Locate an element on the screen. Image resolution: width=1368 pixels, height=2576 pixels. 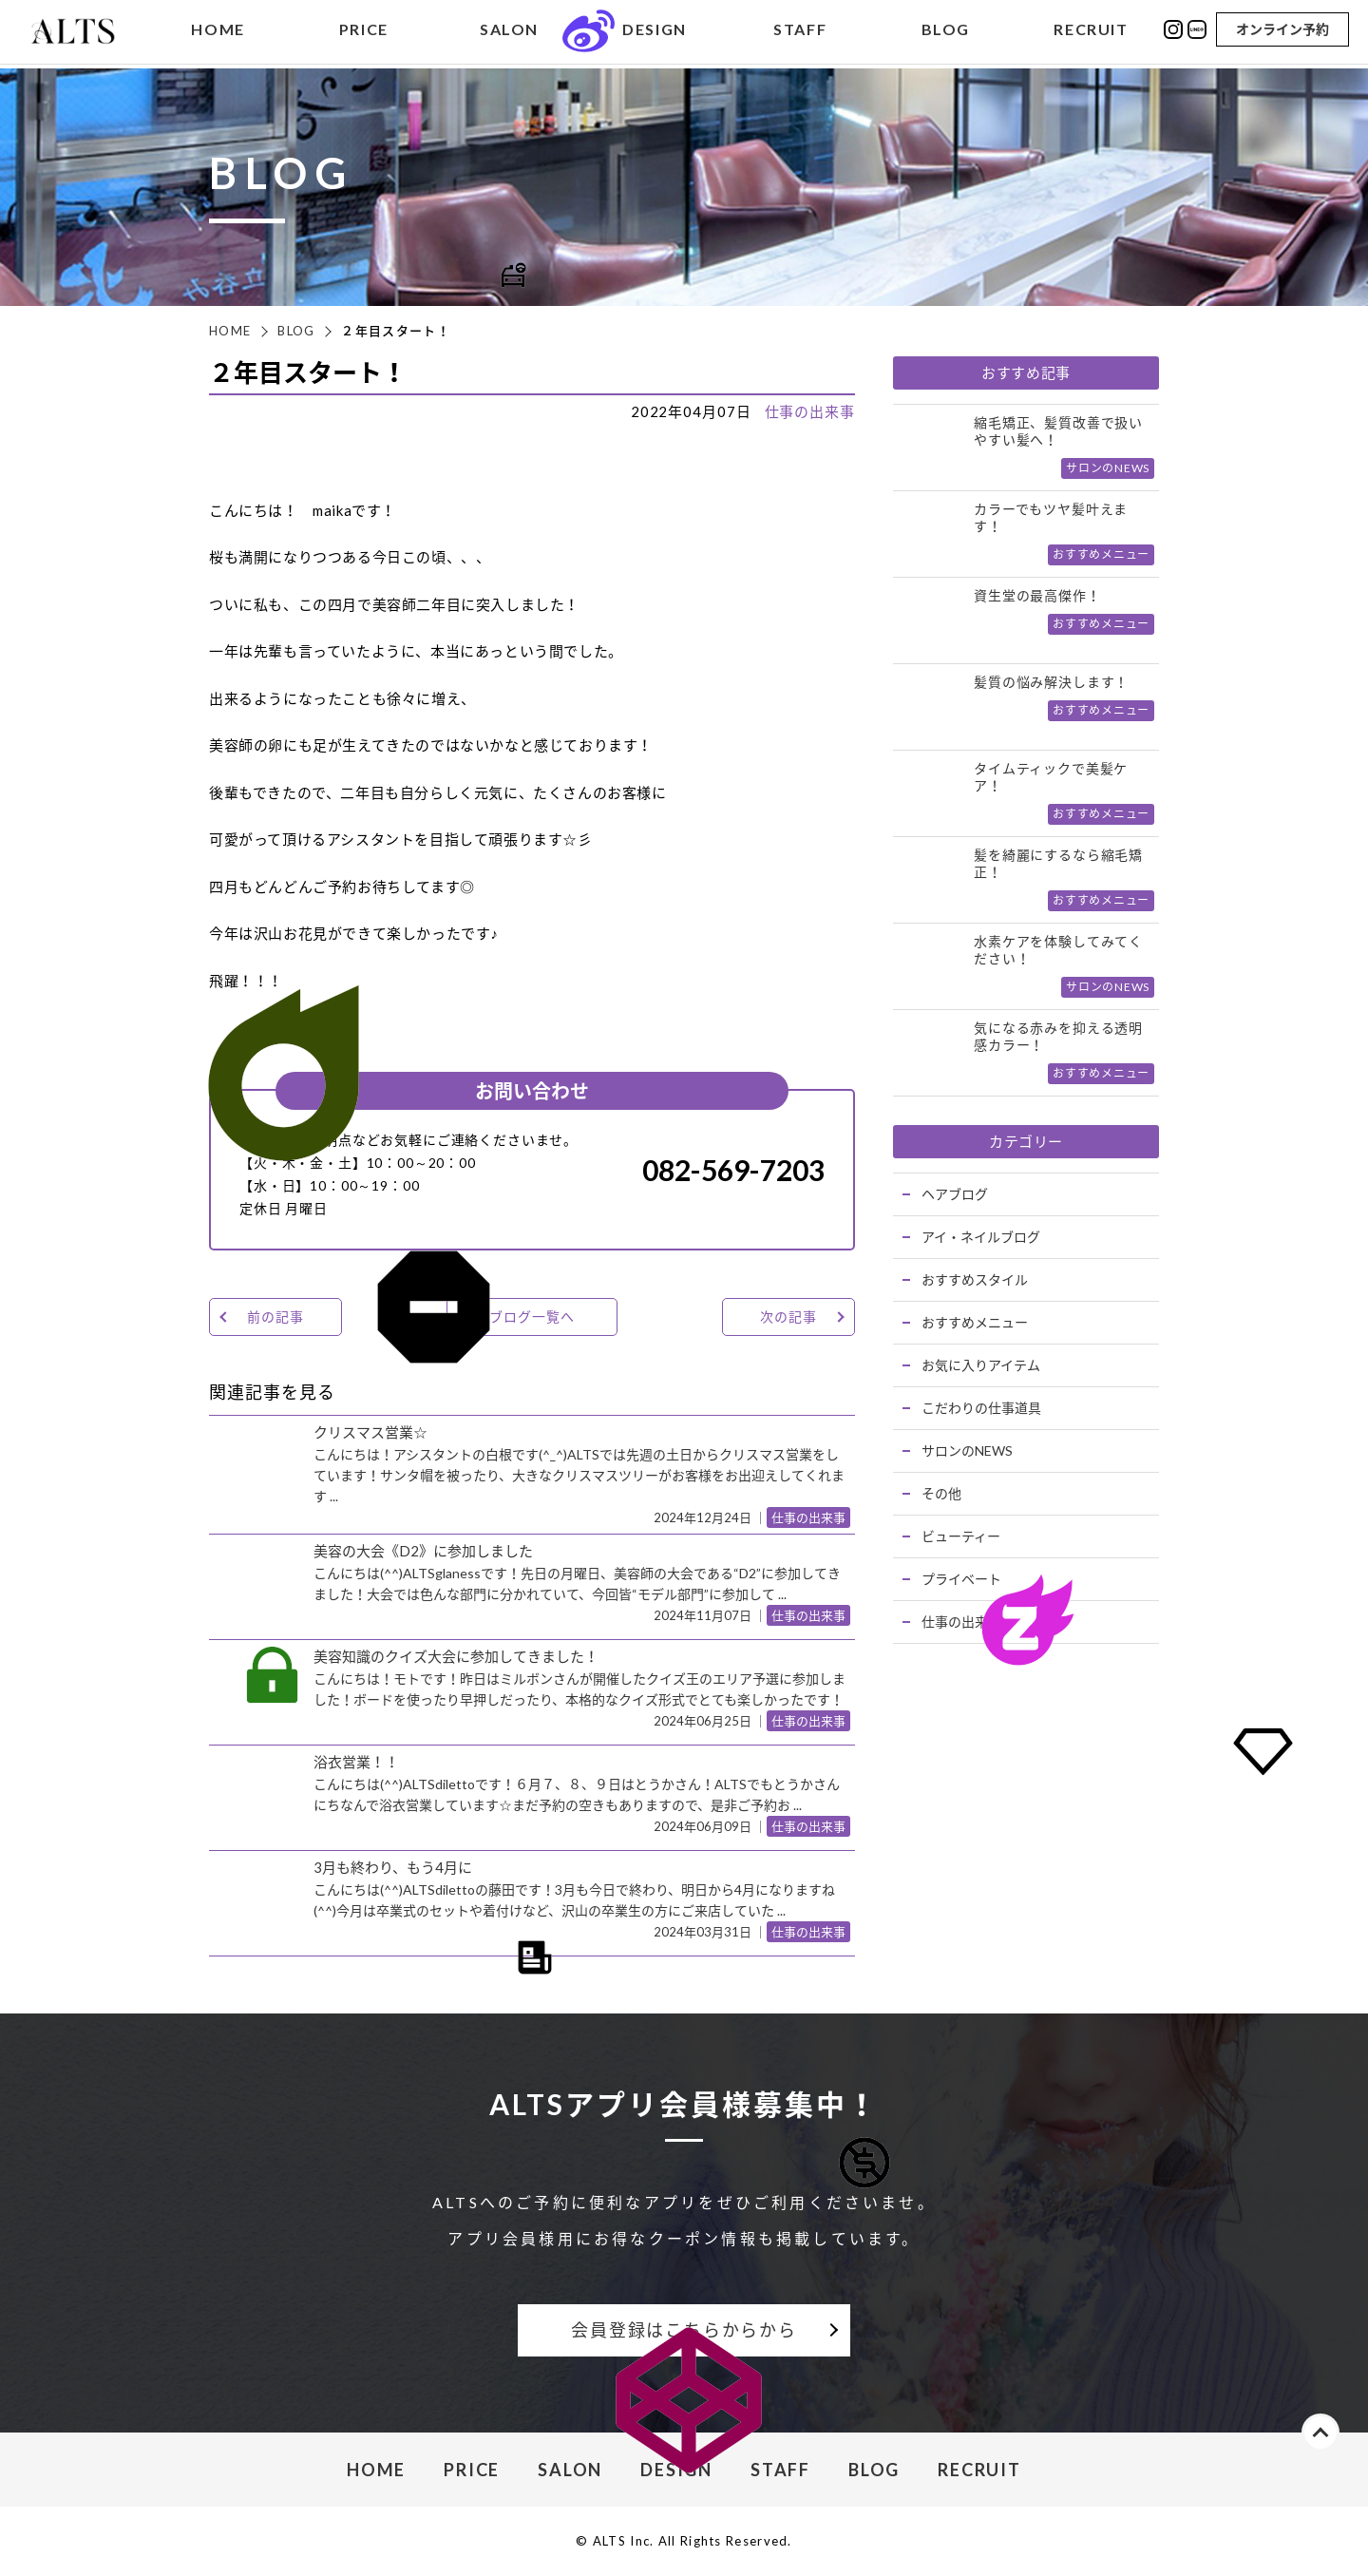
indicates a locked or secured item is located at coordinates (272, 1674).